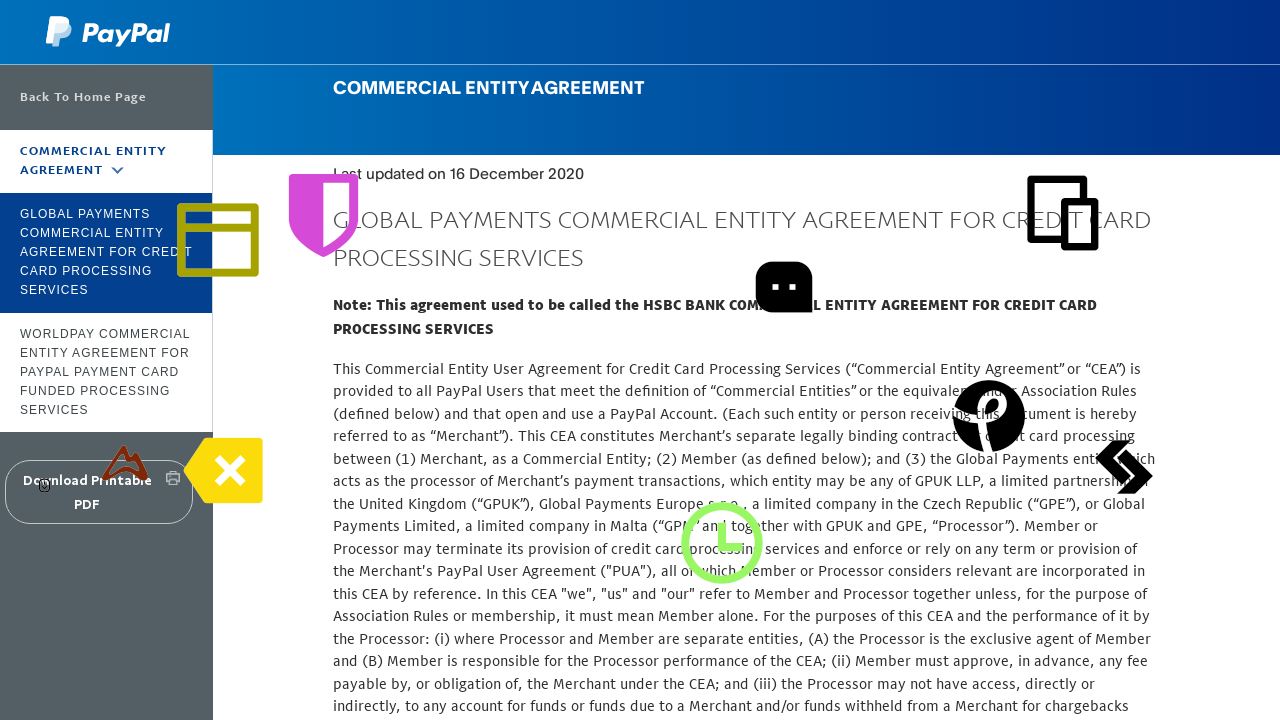 This screenshot has width=1280, height=720. Describe the element at coordinates (989, 416) in the screenshot. I see `open pixlr photo editing app` at that location.